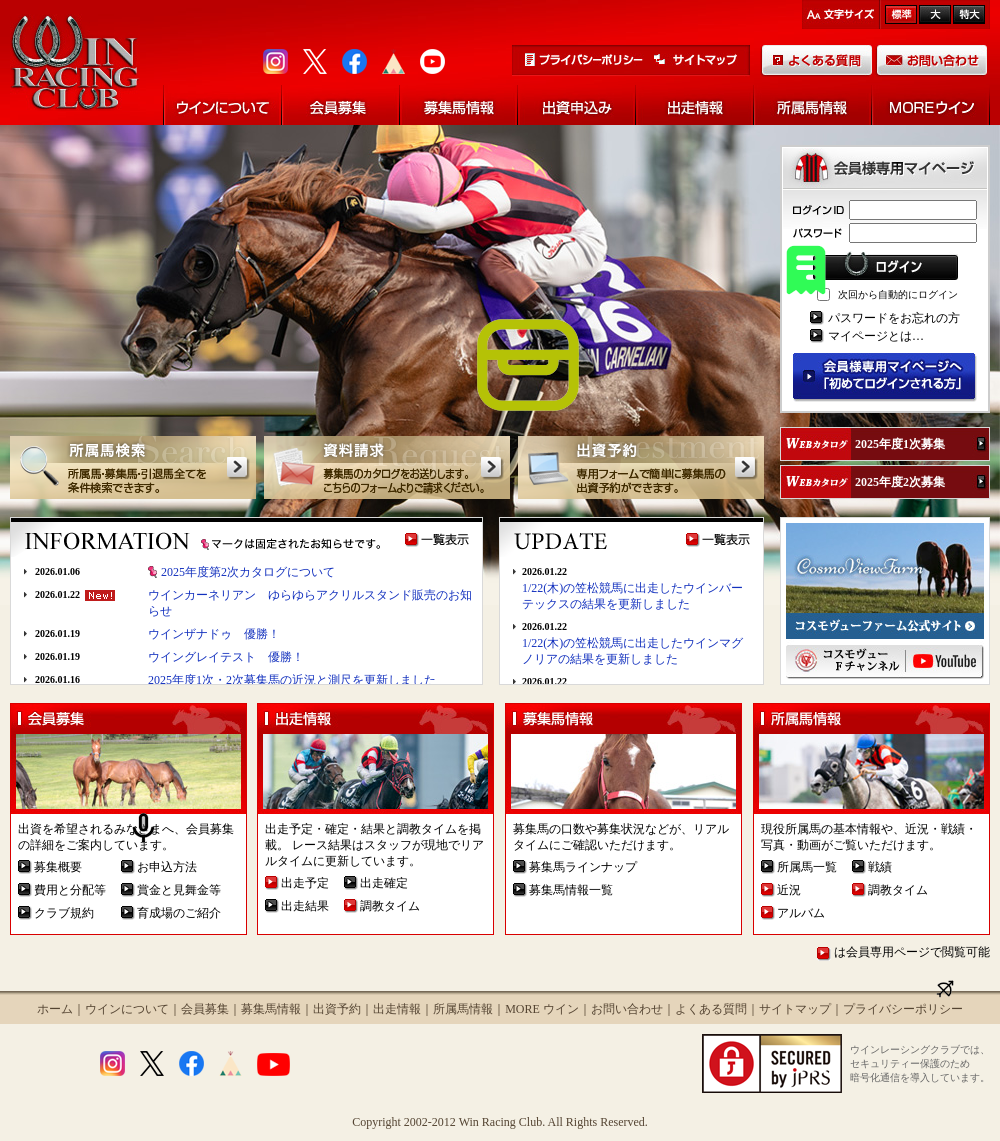 The height and width of the screenshot is (1141, 1000). I want to click on airpods case battery or connection status, so click(528, 365).